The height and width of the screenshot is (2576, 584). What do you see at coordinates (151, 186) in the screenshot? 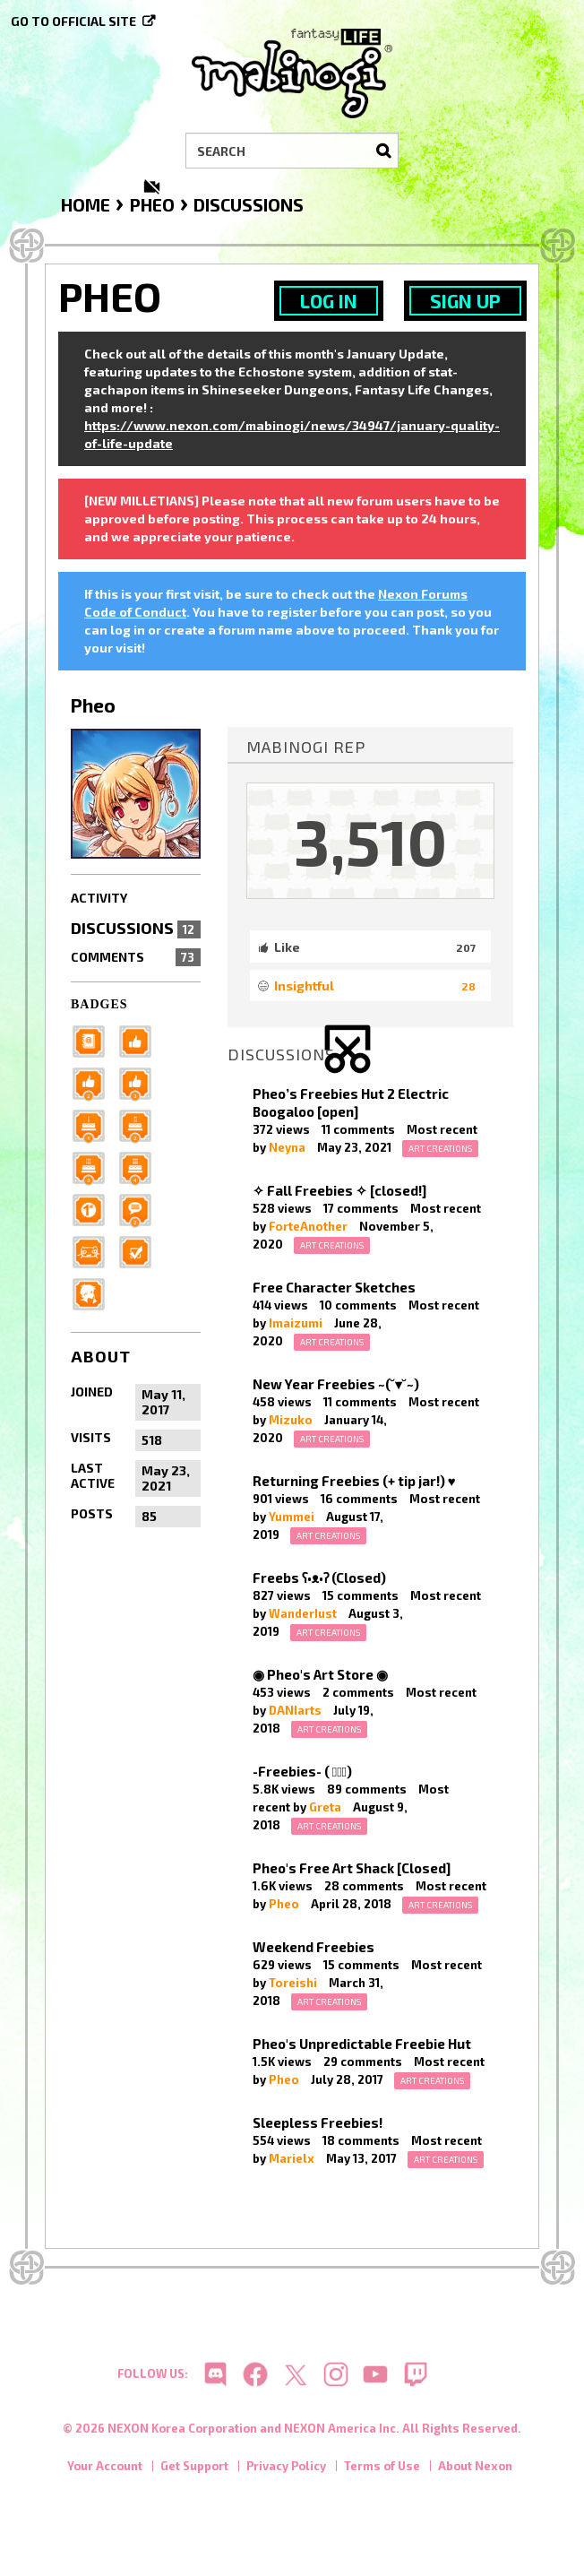
I see `turn off camera or disable video` at bounding box center [151, 186].